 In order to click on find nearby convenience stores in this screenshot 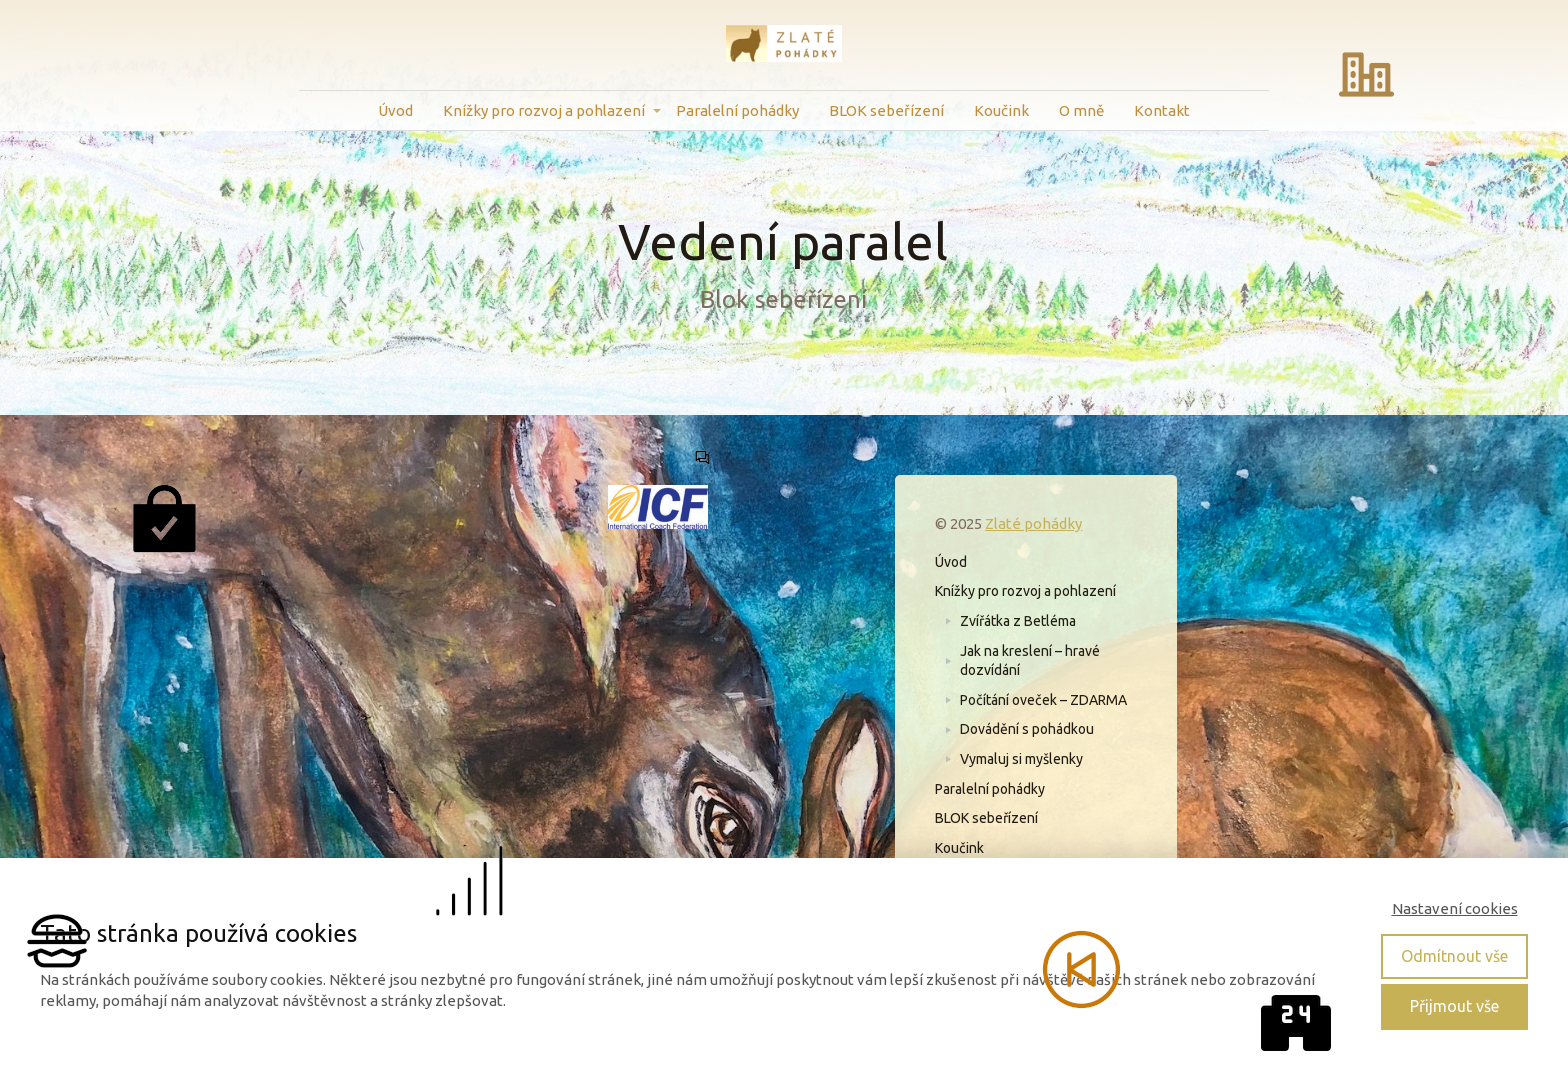, I will do `click(1296, 1023)`.